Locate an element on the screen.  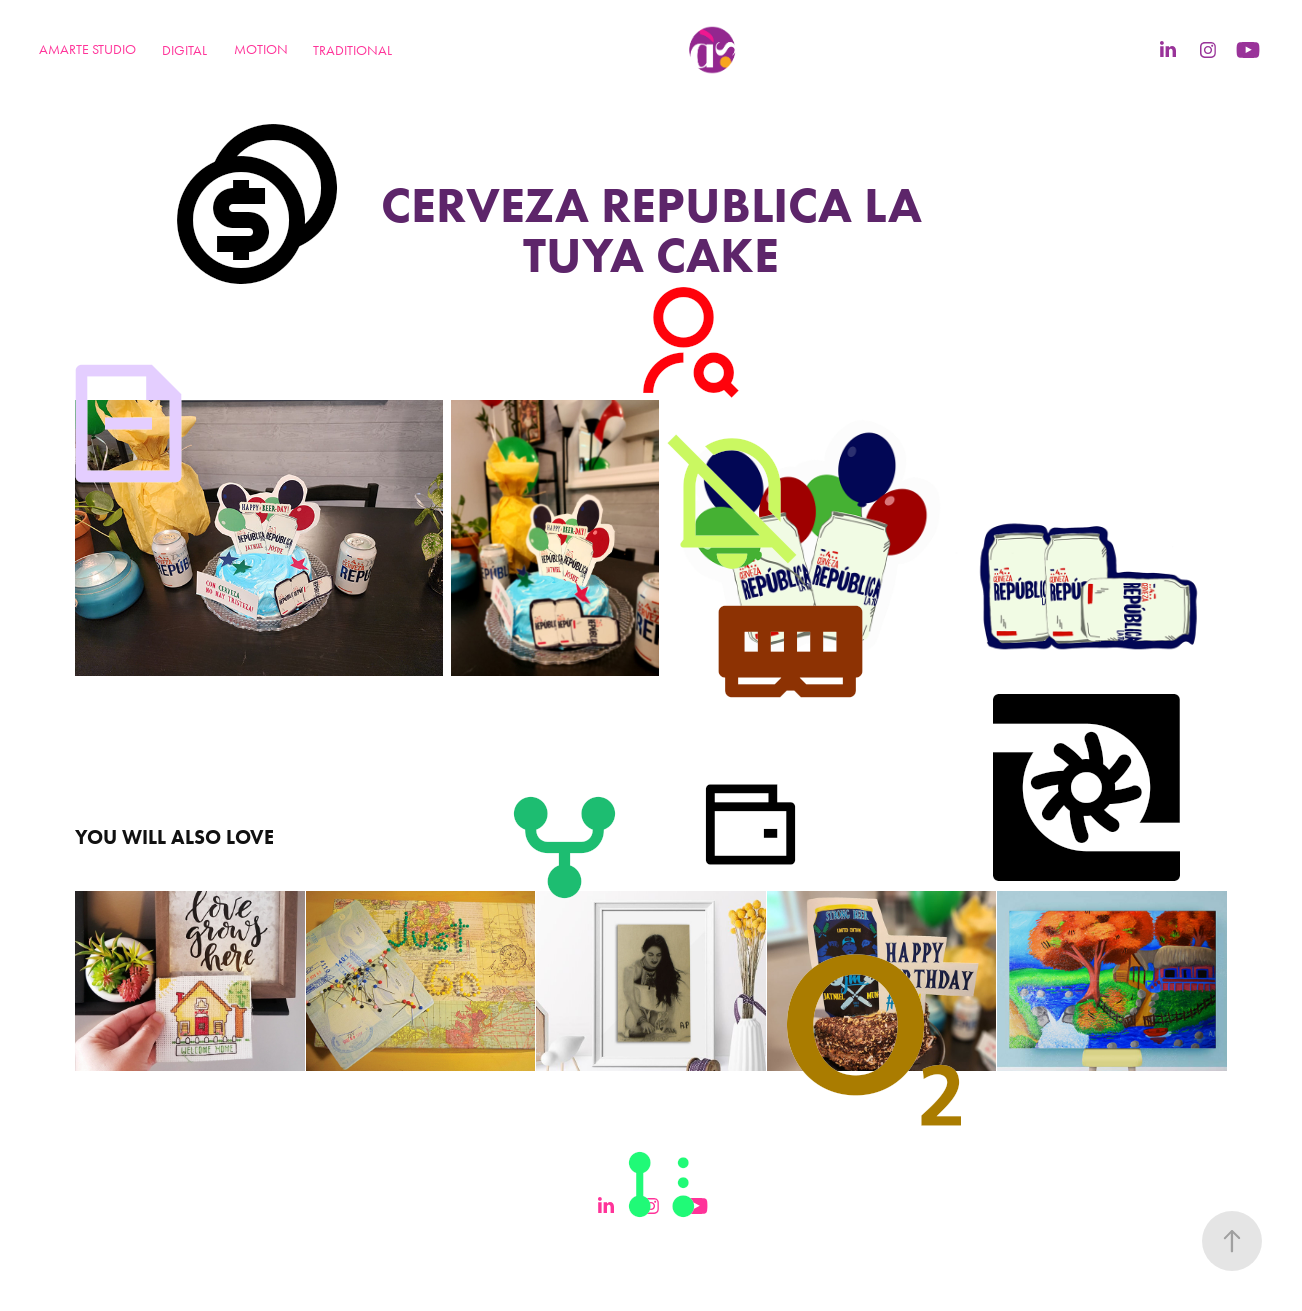
access your wallet or payment methods is located at coordinates (750, 824).